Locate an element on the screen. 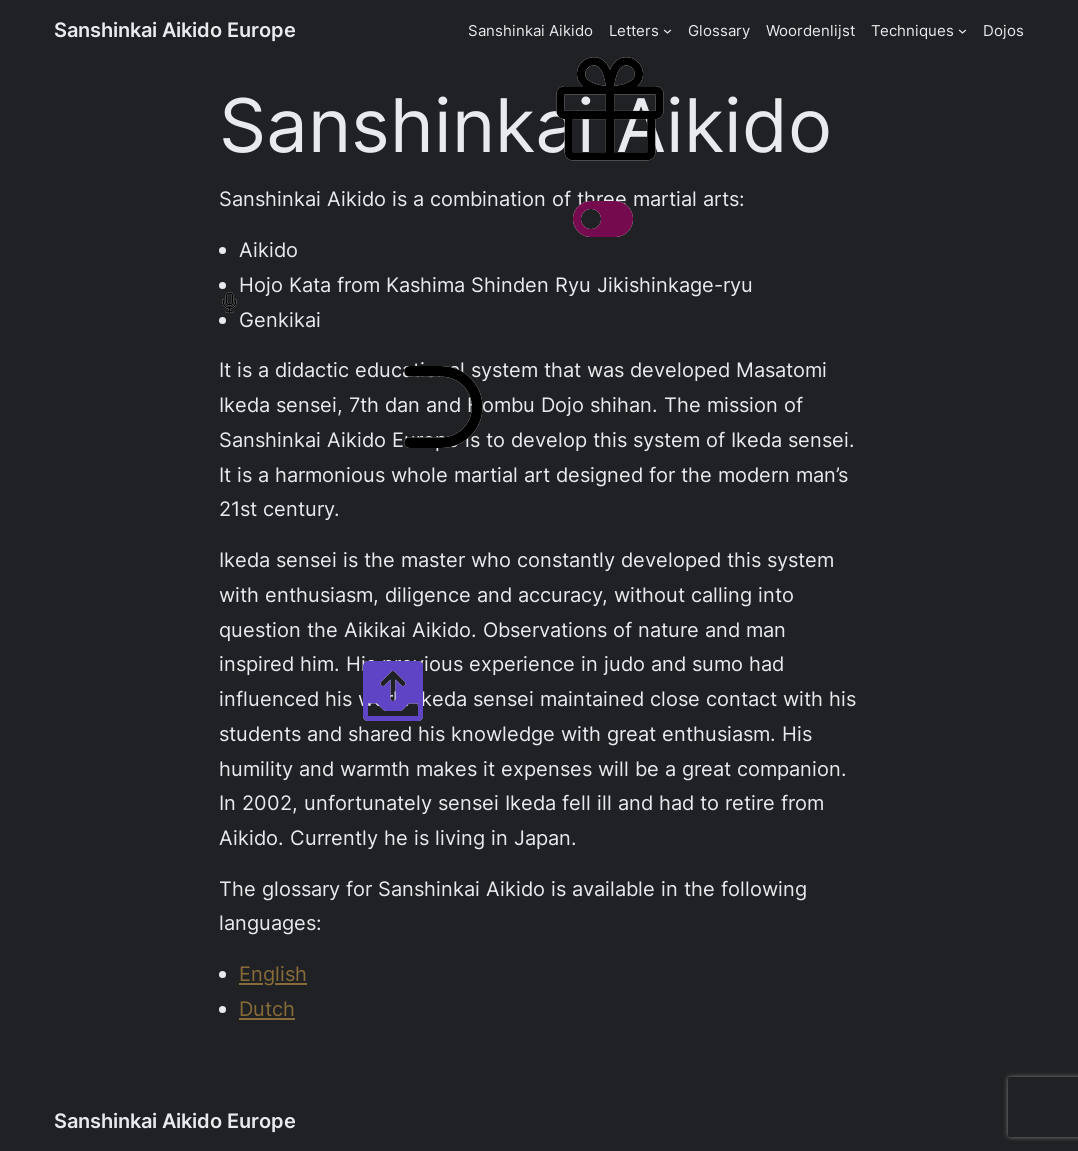 The width and height of the screenshot is (1078, 1151). tap to start voice input is located at coordinates (229, 302).